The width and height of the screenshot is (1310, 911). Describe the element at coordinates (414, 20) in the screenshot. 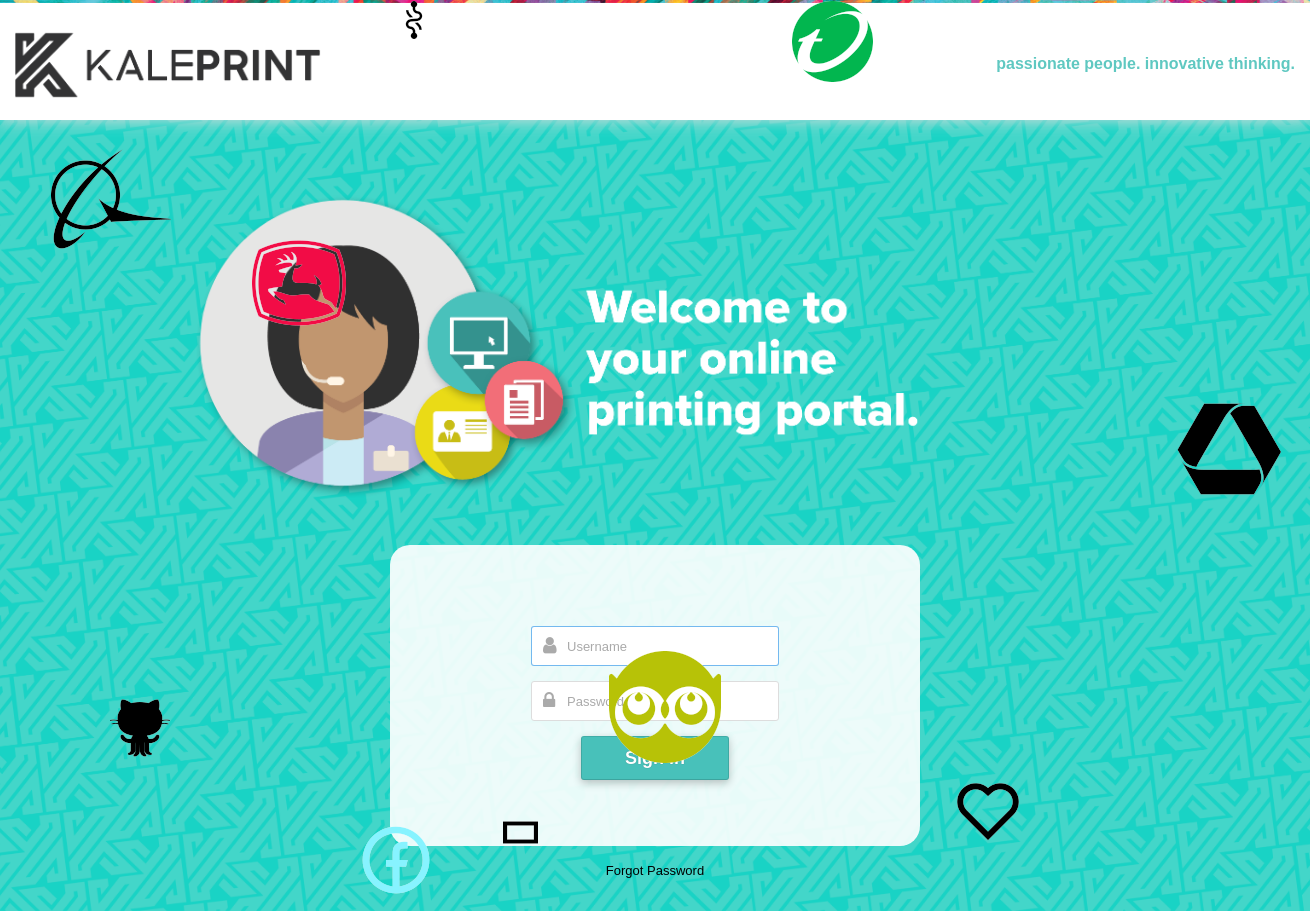

I see `recoil state management library logo` at that location.